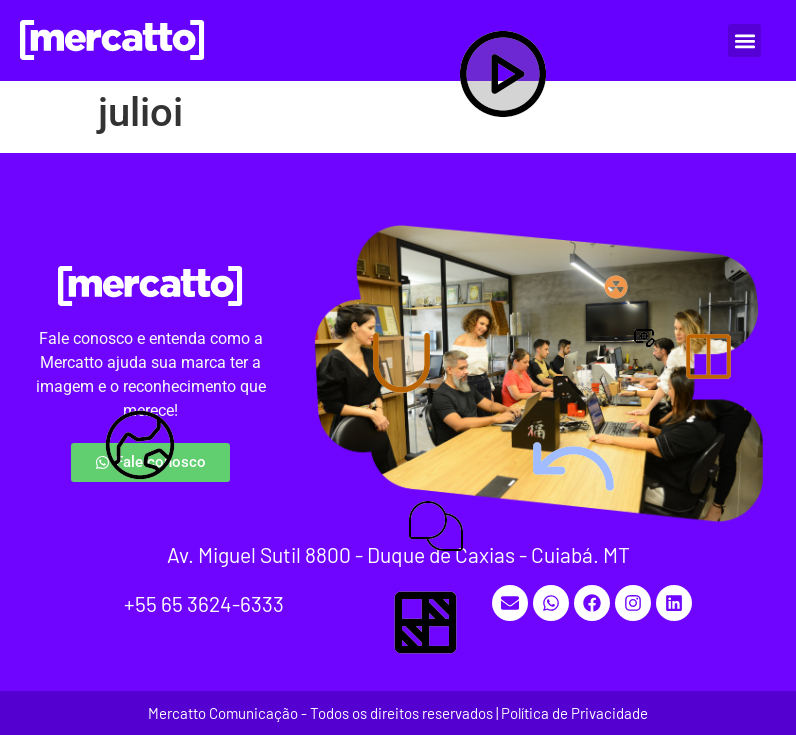  What do you see at coordinates (573, 466) in the screenshot?
I see `undo the last action` at bounding box center [573, 466].